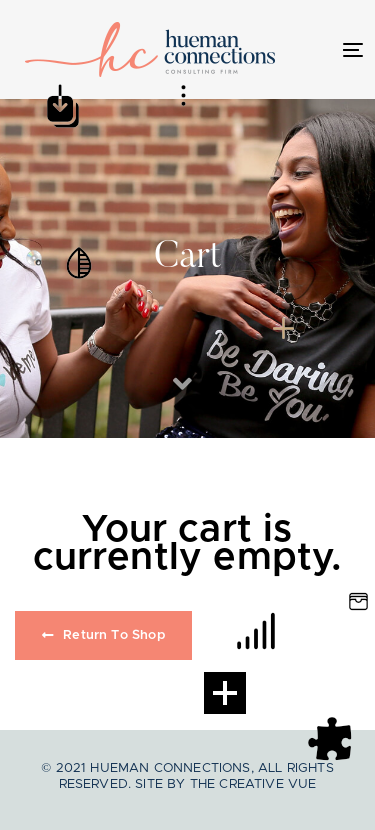  What do you see at coordinates (330, 739) in the screenshot?
I see `access plugins or extensions` at bounding box center [330, 739].